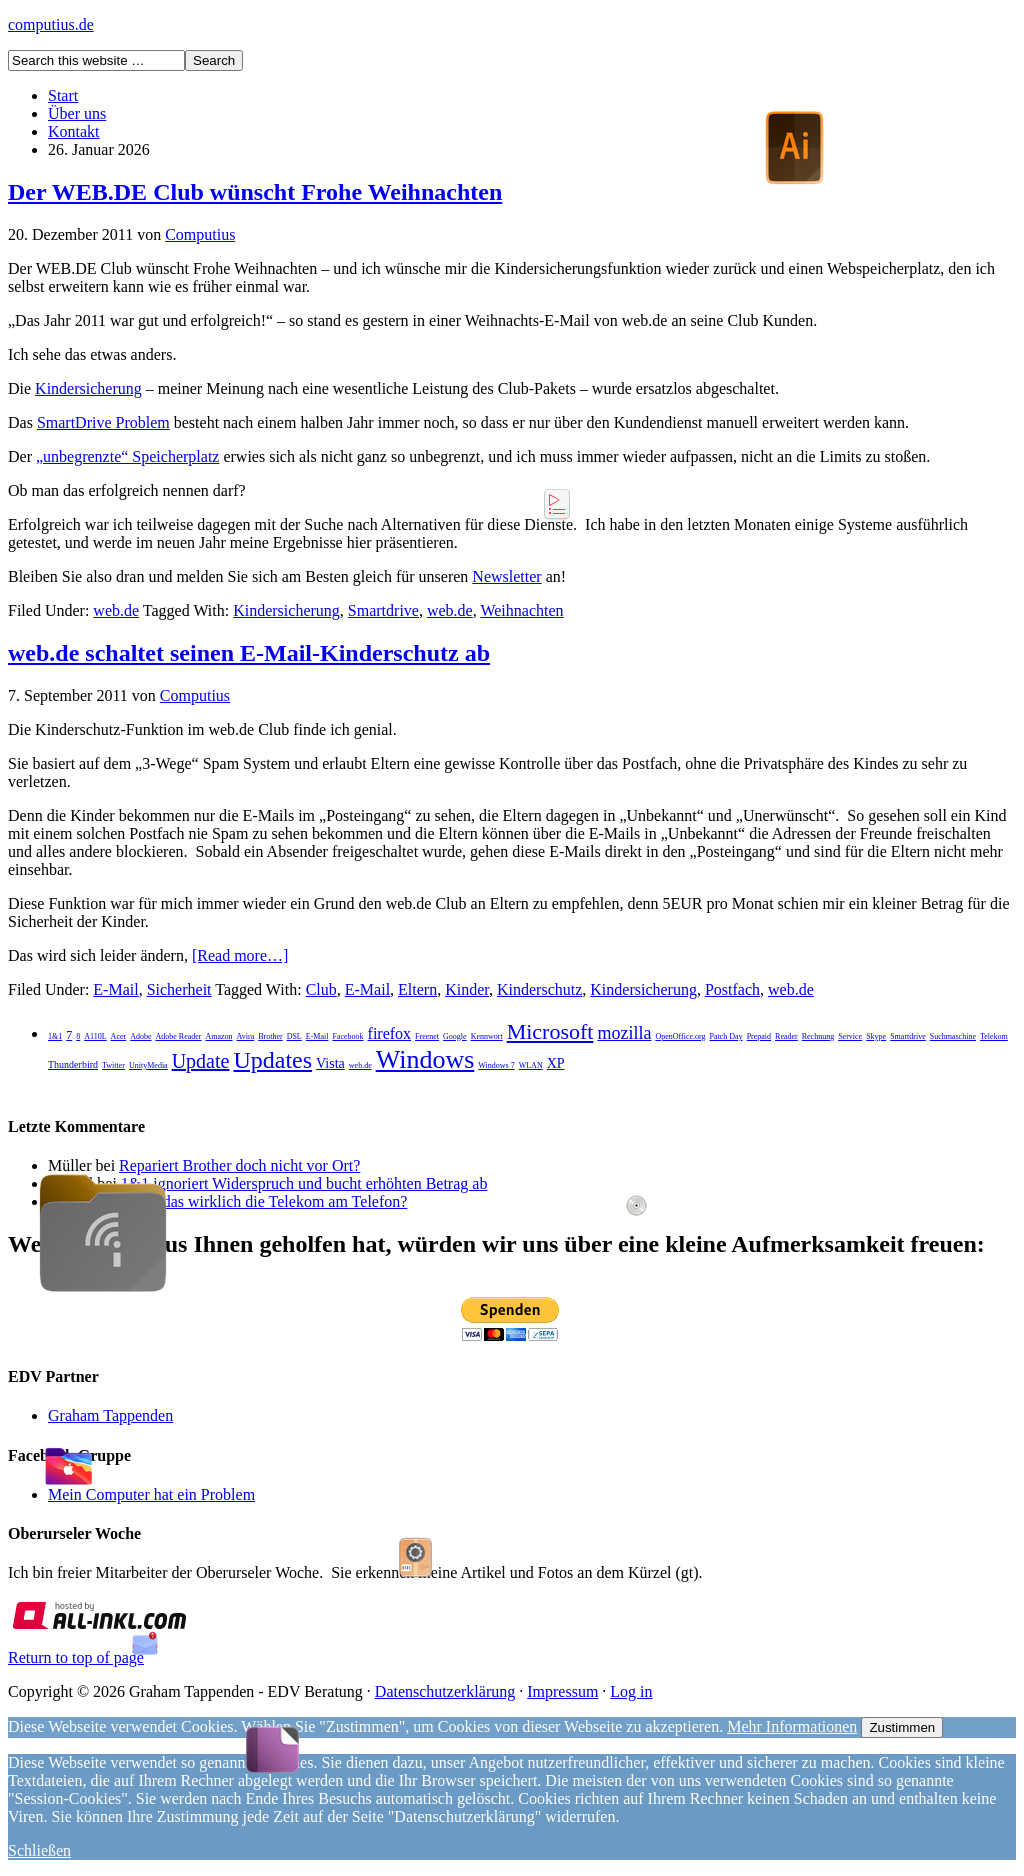  What do you see at coordinates (794, 147) in the screenshot?
I see `open an Adobe Illustrator file` at bounding box center [794, 147].